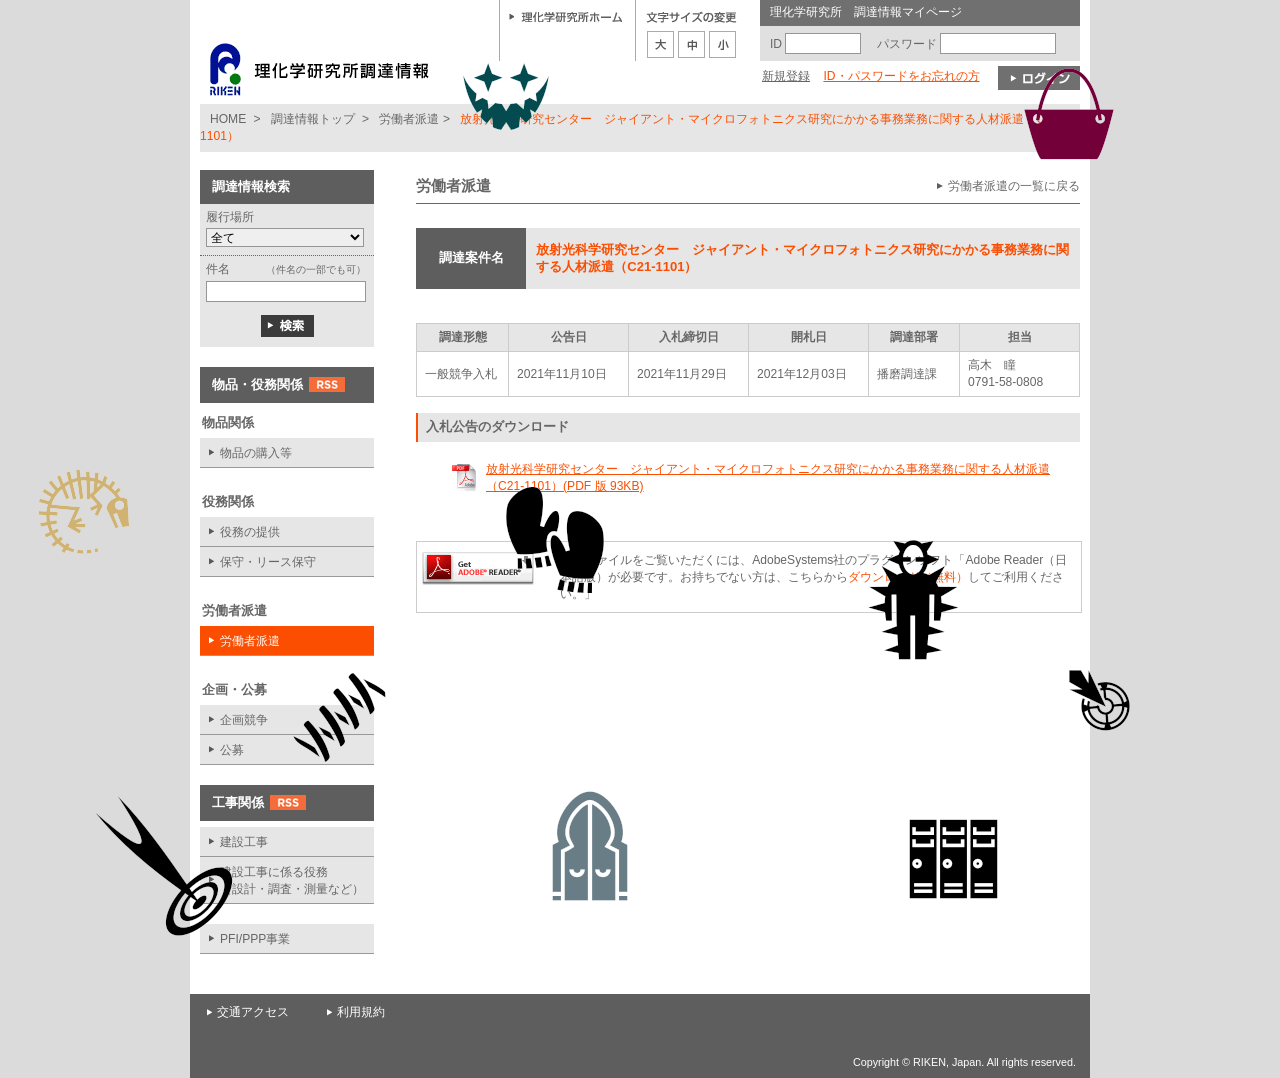 This screenshot has height=1078, width=1280. I want to click on indicates a delighted or excited mood, so click(506, 95).